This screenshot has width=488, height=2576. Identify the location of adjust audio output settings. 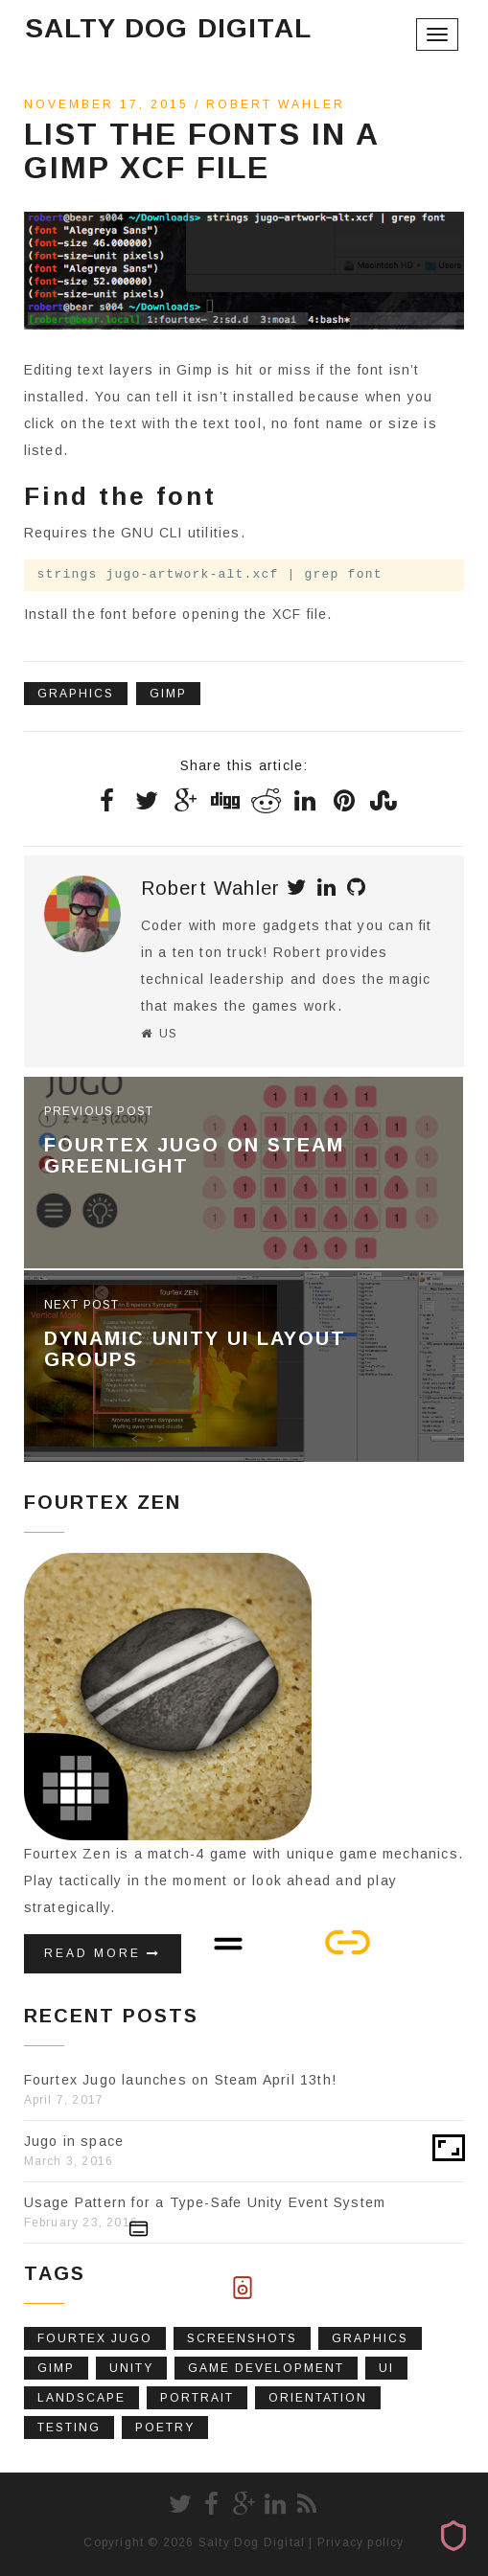
(243, 2288).